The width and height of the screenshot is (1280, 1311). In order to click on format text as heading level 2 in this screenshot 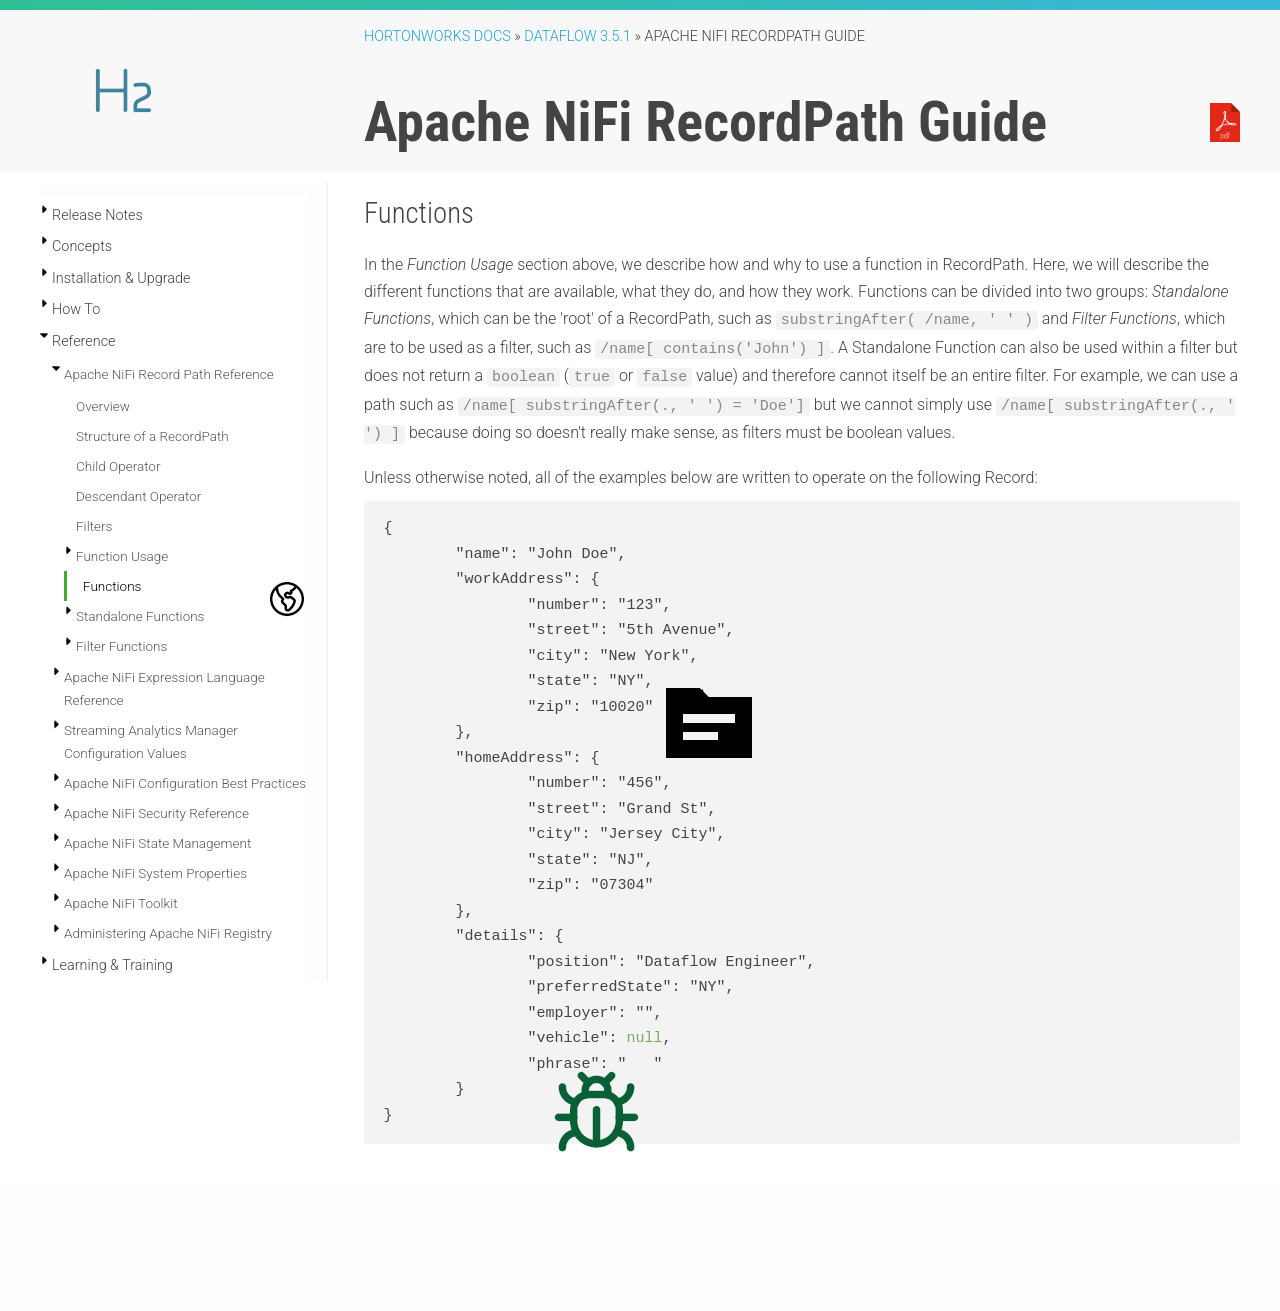, I will do `click(123, 90)`.